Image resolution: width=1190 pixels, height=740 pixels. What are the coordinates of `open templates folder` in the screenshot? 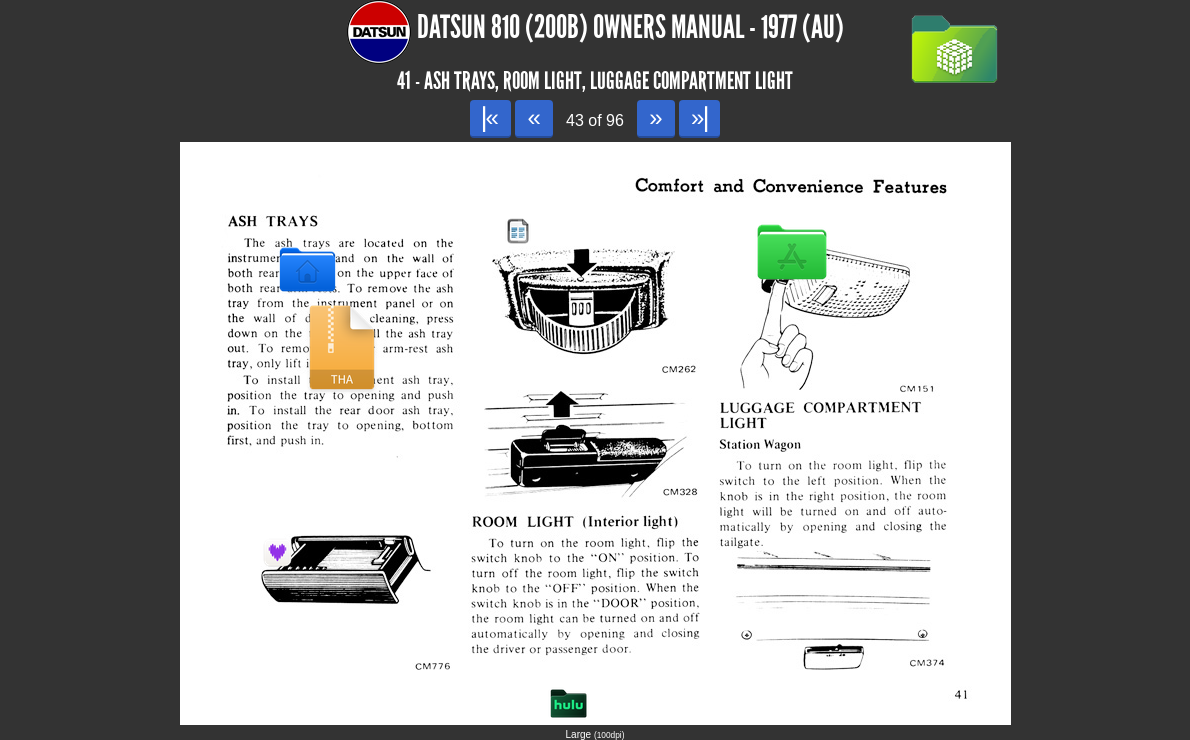 It's located at (792, 252).